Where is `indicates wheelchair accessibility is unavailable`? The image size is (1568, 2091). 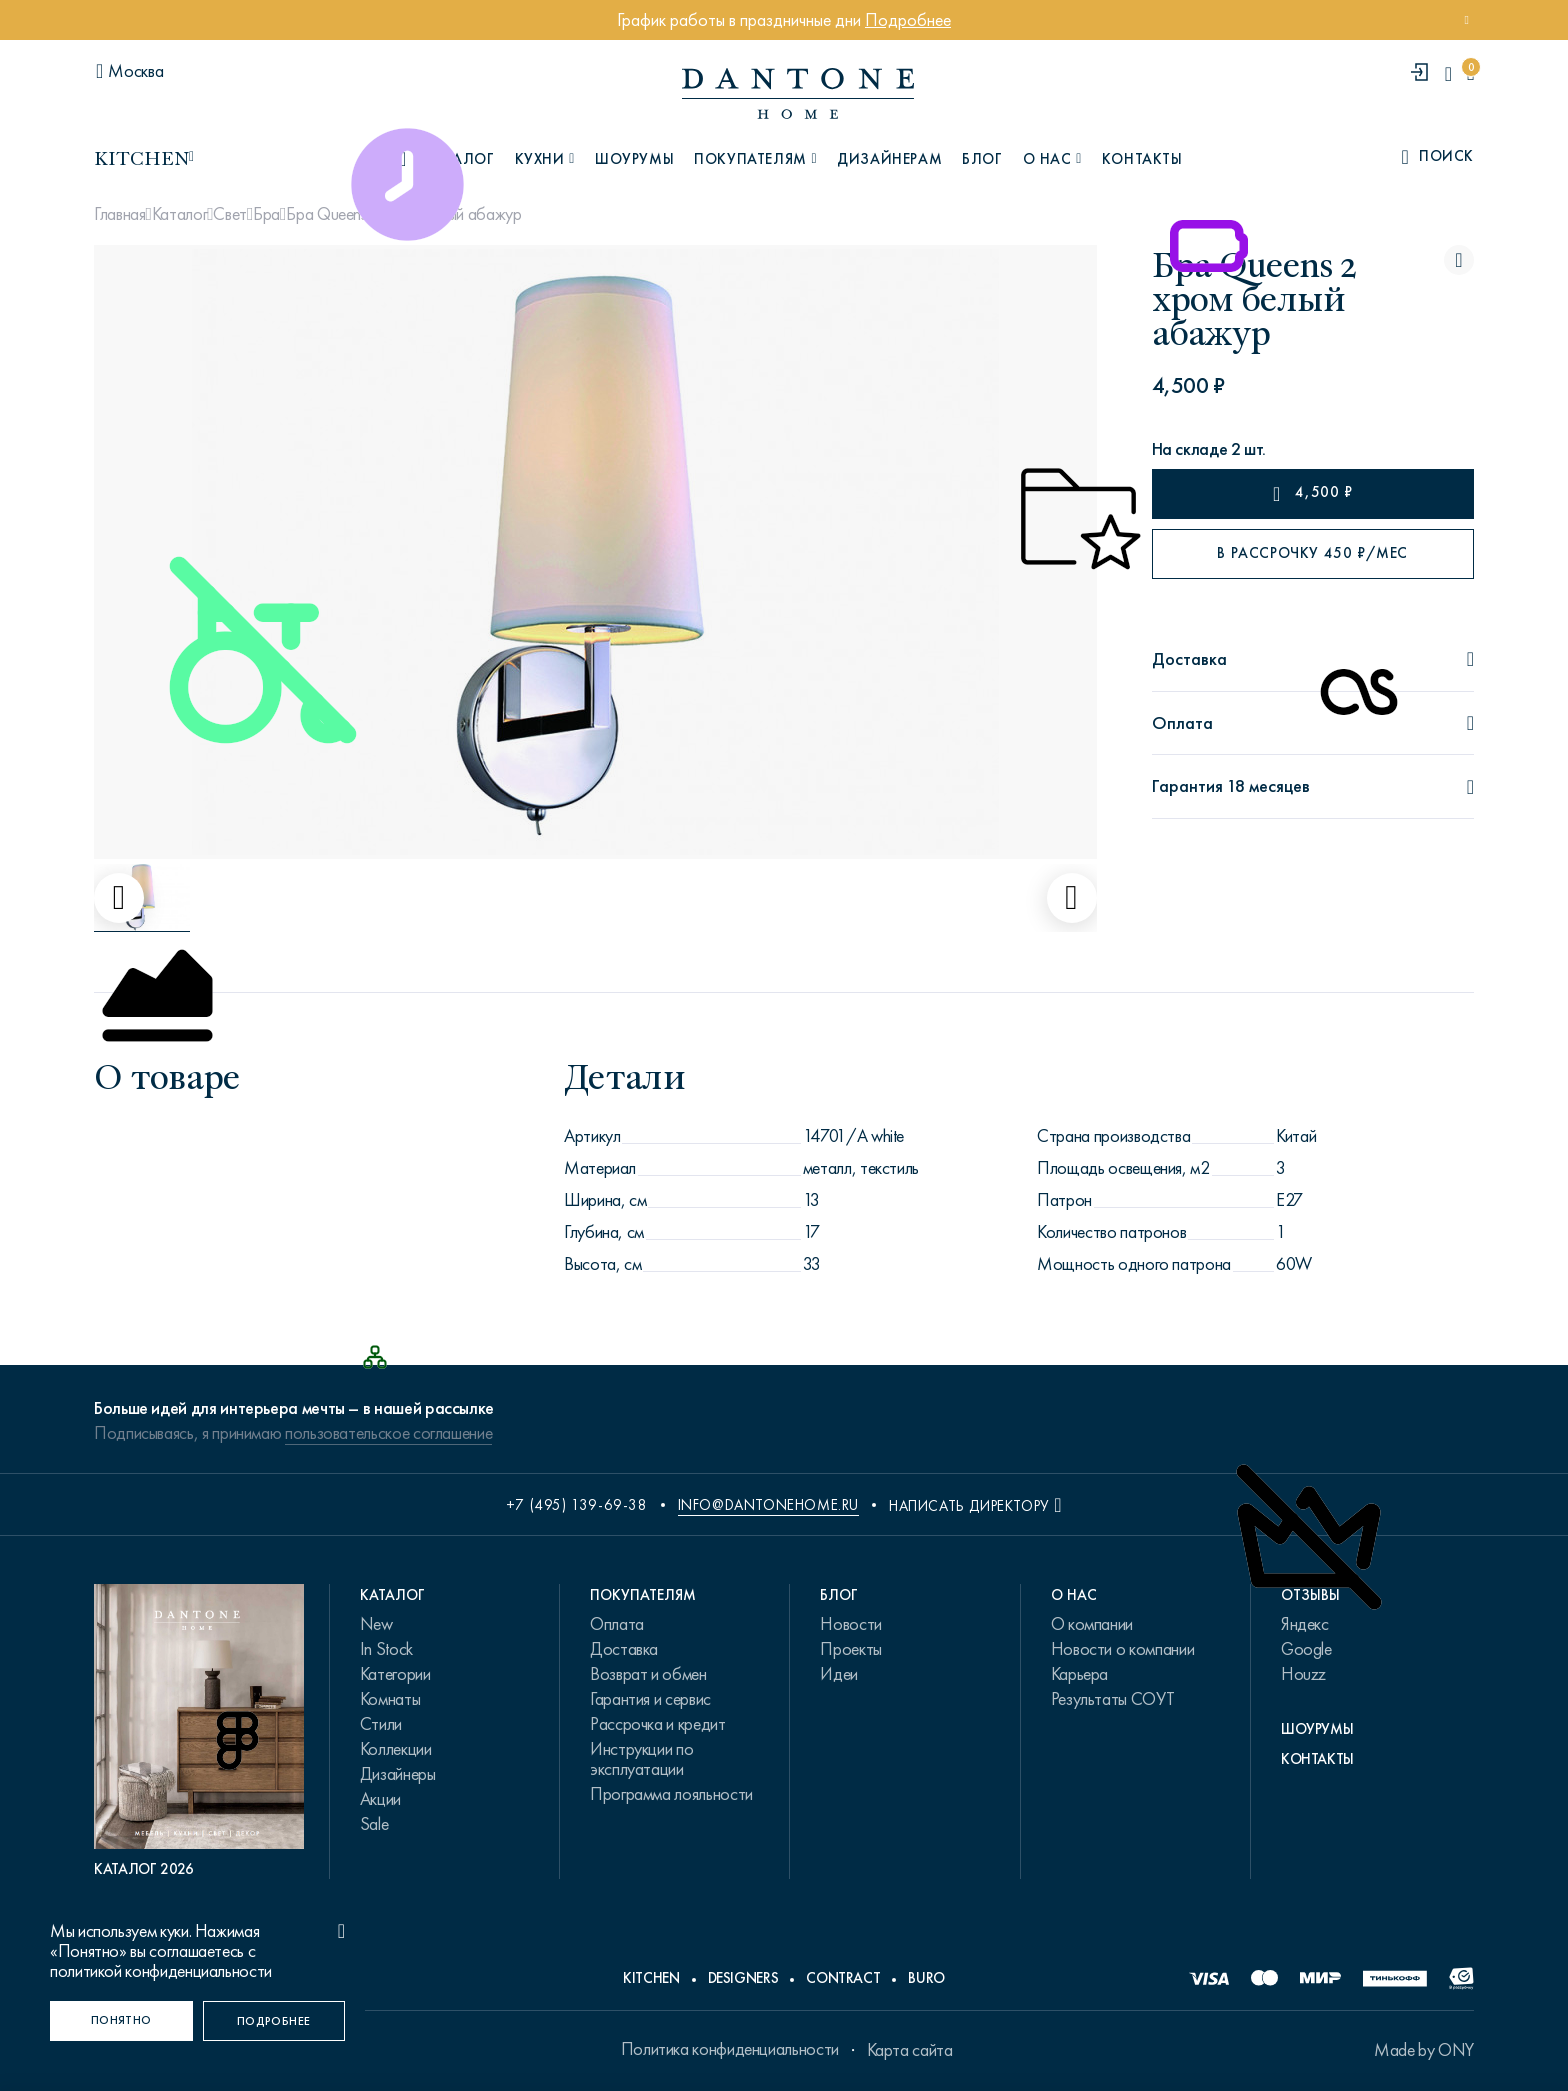
indicates wheelchair accessibility is unavailable is located at coordinates (263, 650).